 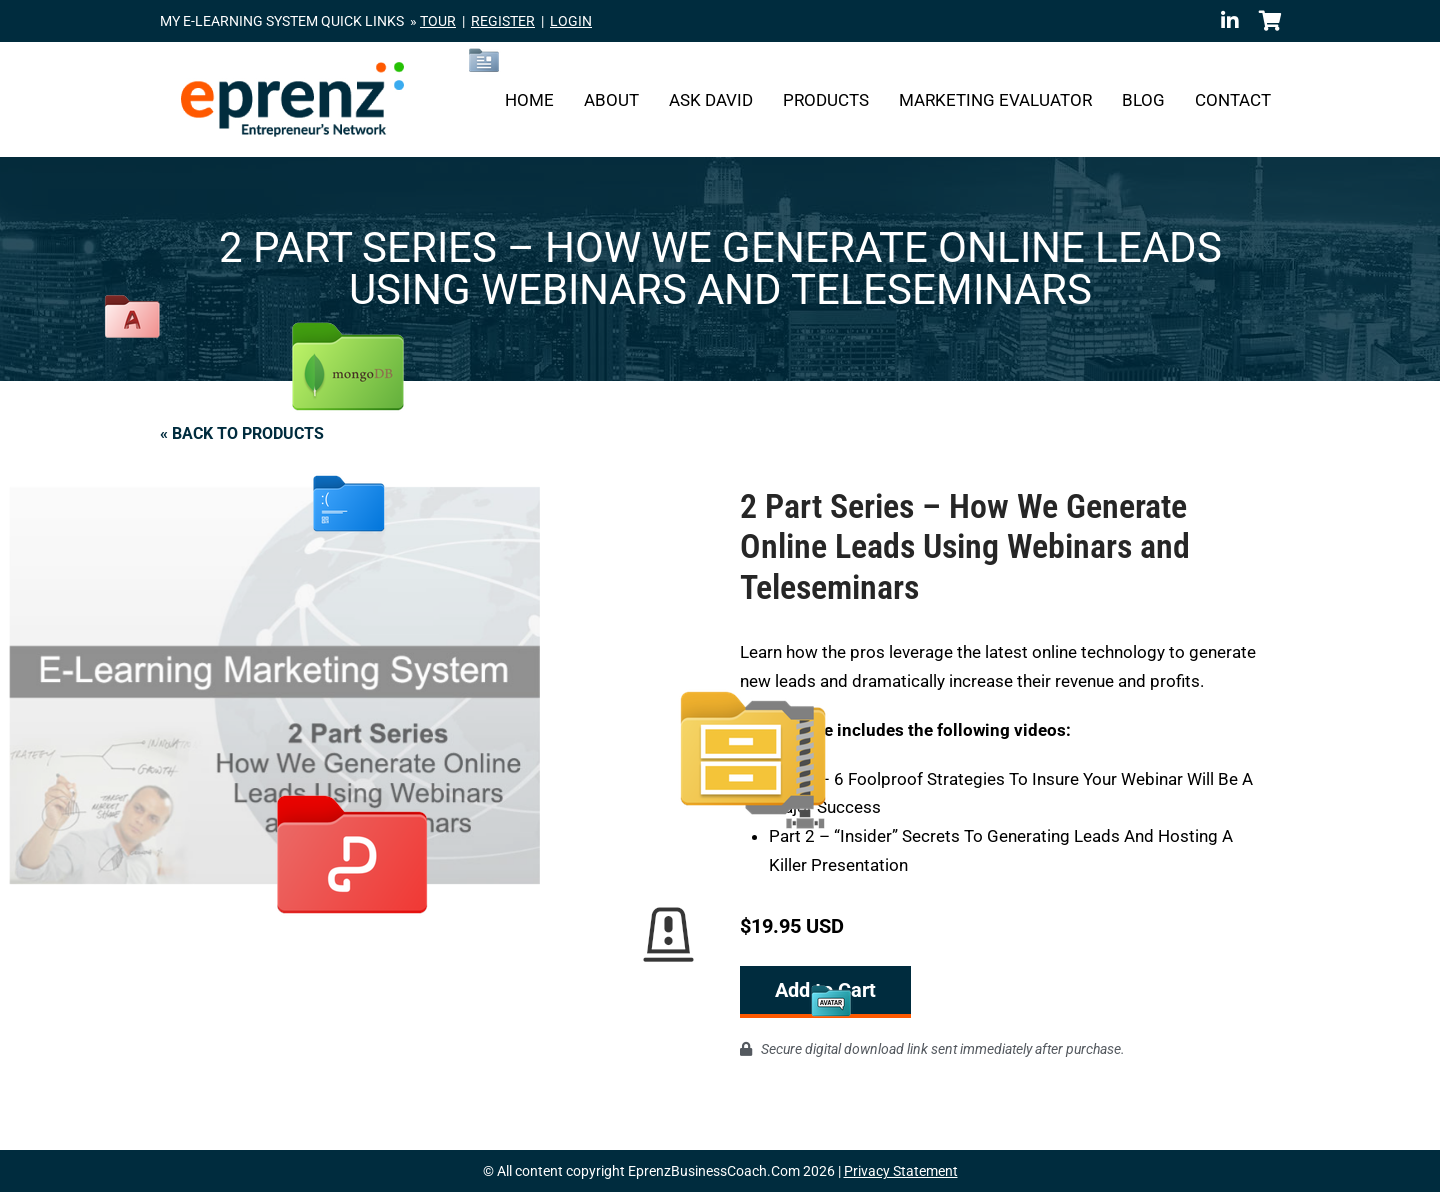 What do you see at coordinates (484, 61) in the screenshot?
I see `open your documents folder` at bounding box center [484, 61].